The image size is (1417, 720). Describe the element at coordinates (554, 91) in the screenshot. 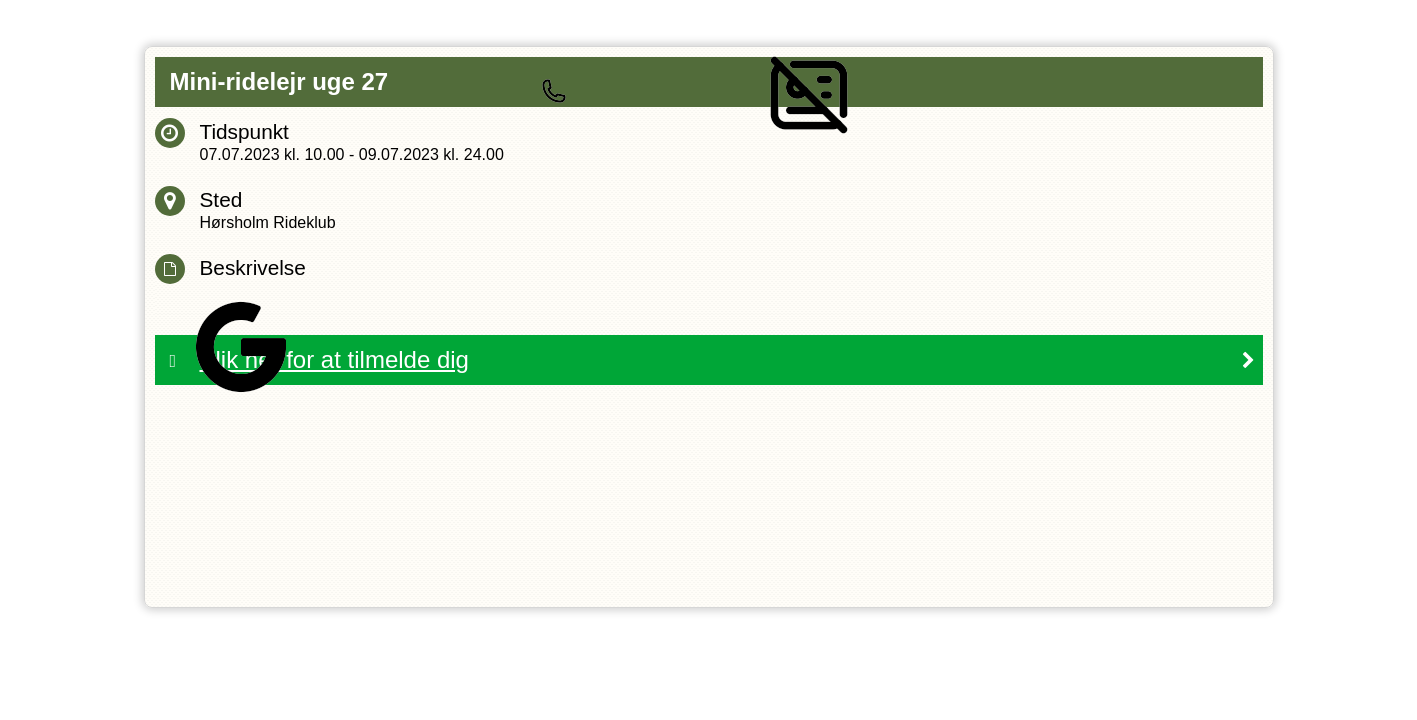

I see `make a phone call` at that location.